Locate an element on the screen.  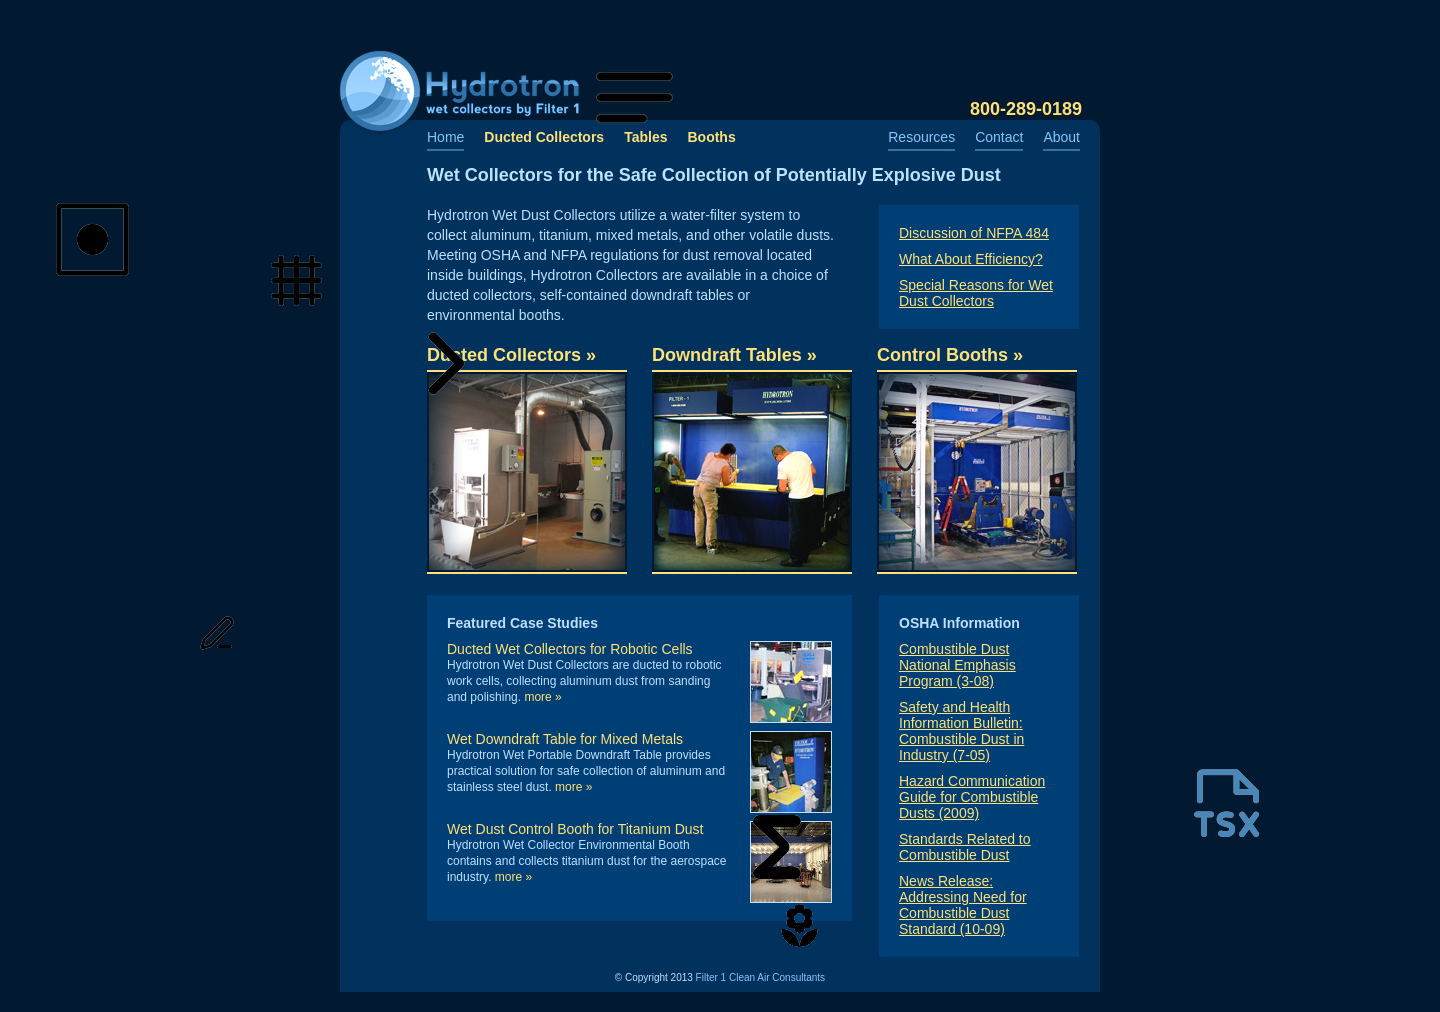
insert a mathematical function or formula is located at coordinates (777, 847).